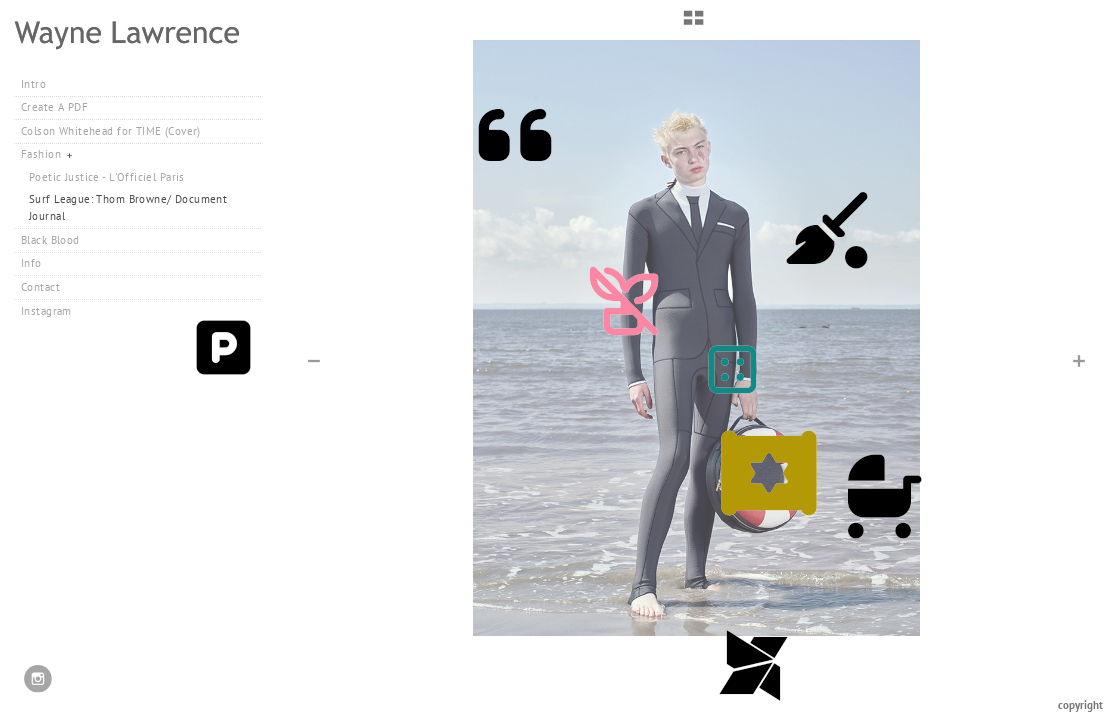  What do you see at coordinates (515, 135) in the screenshot?
I see `insert a block quote` at bounding box center [515, 135].